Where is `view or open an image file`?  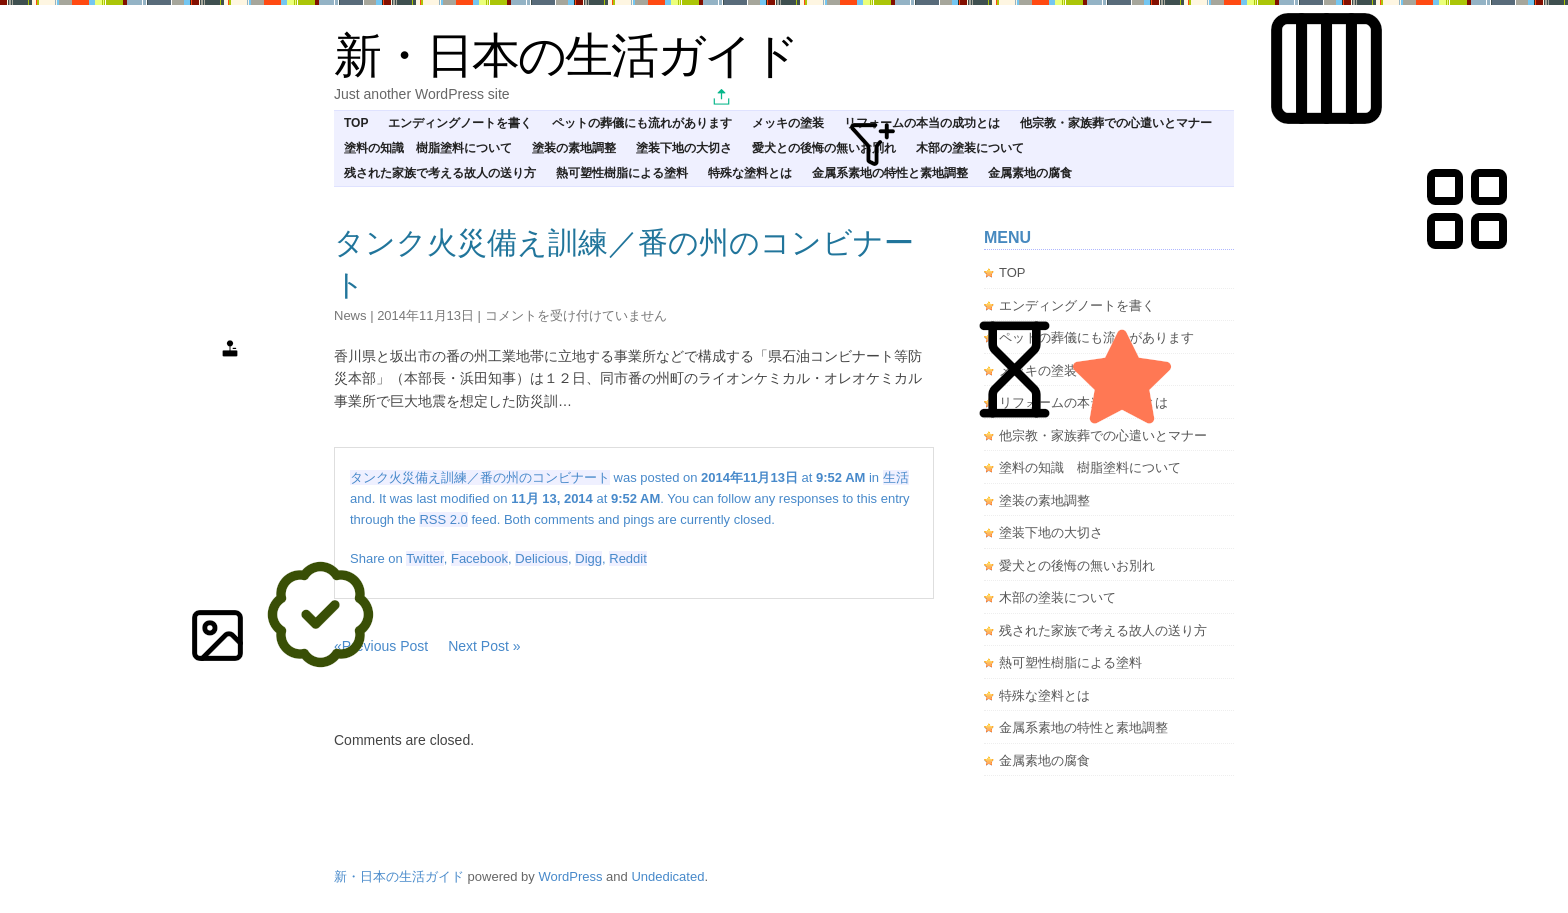
view or open an image file is located at coordinates (217, 635).